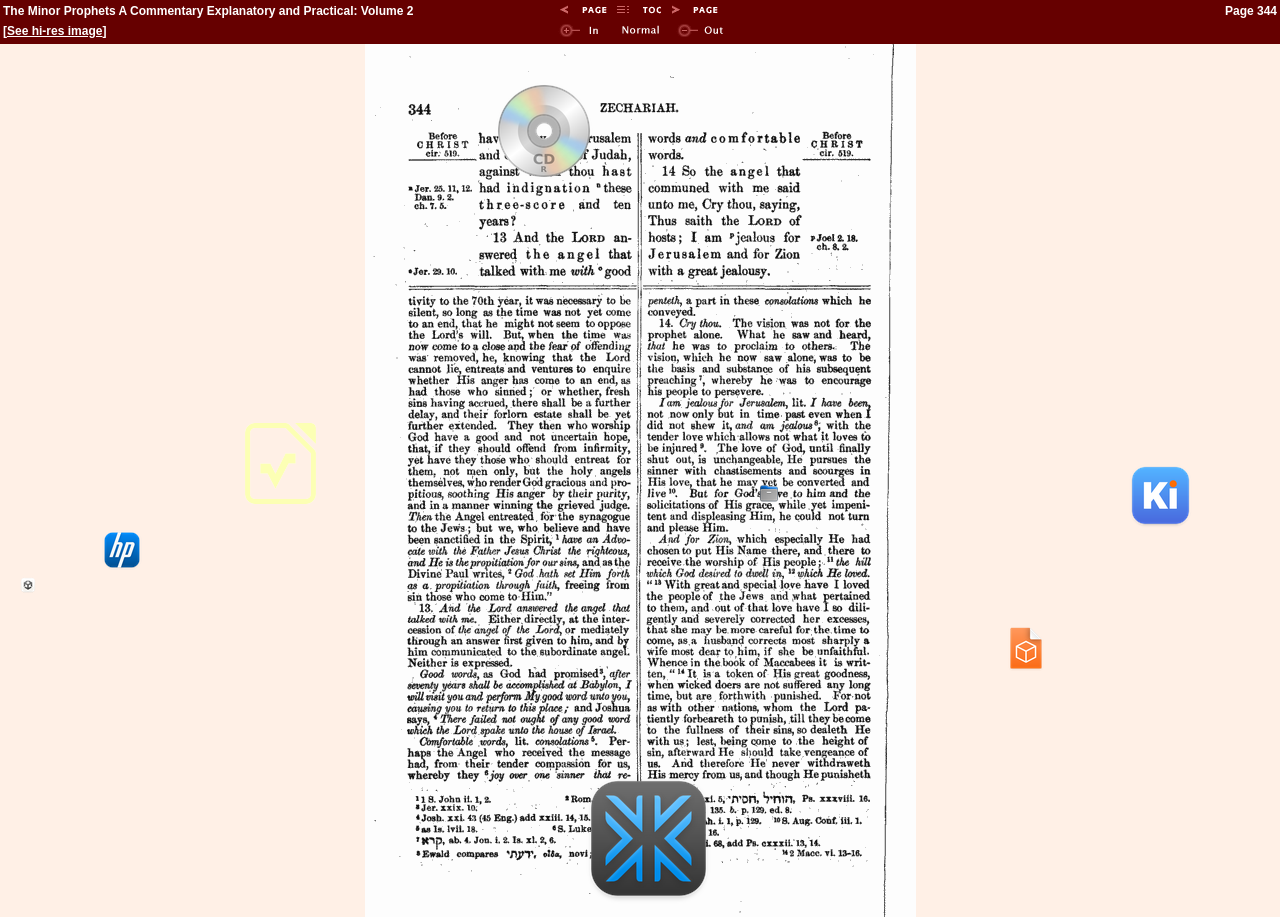 This screenshot has width=1280, height=917. I want to click on open HP printer or device management app, so click(122, 550).